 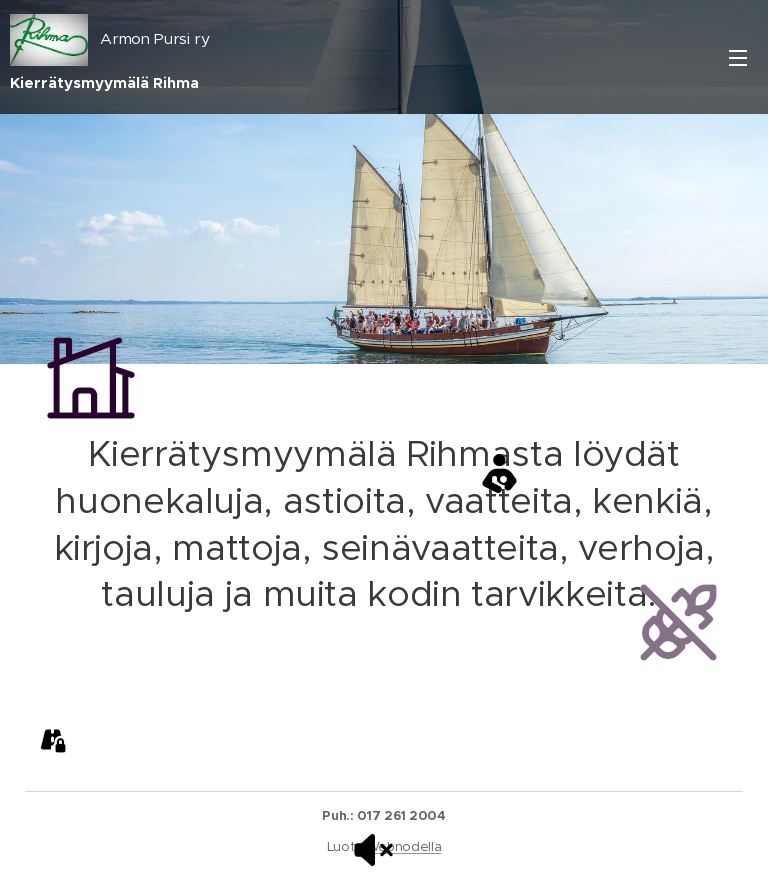 I want to click on navigate to home screen, so click(x=91, y=378).